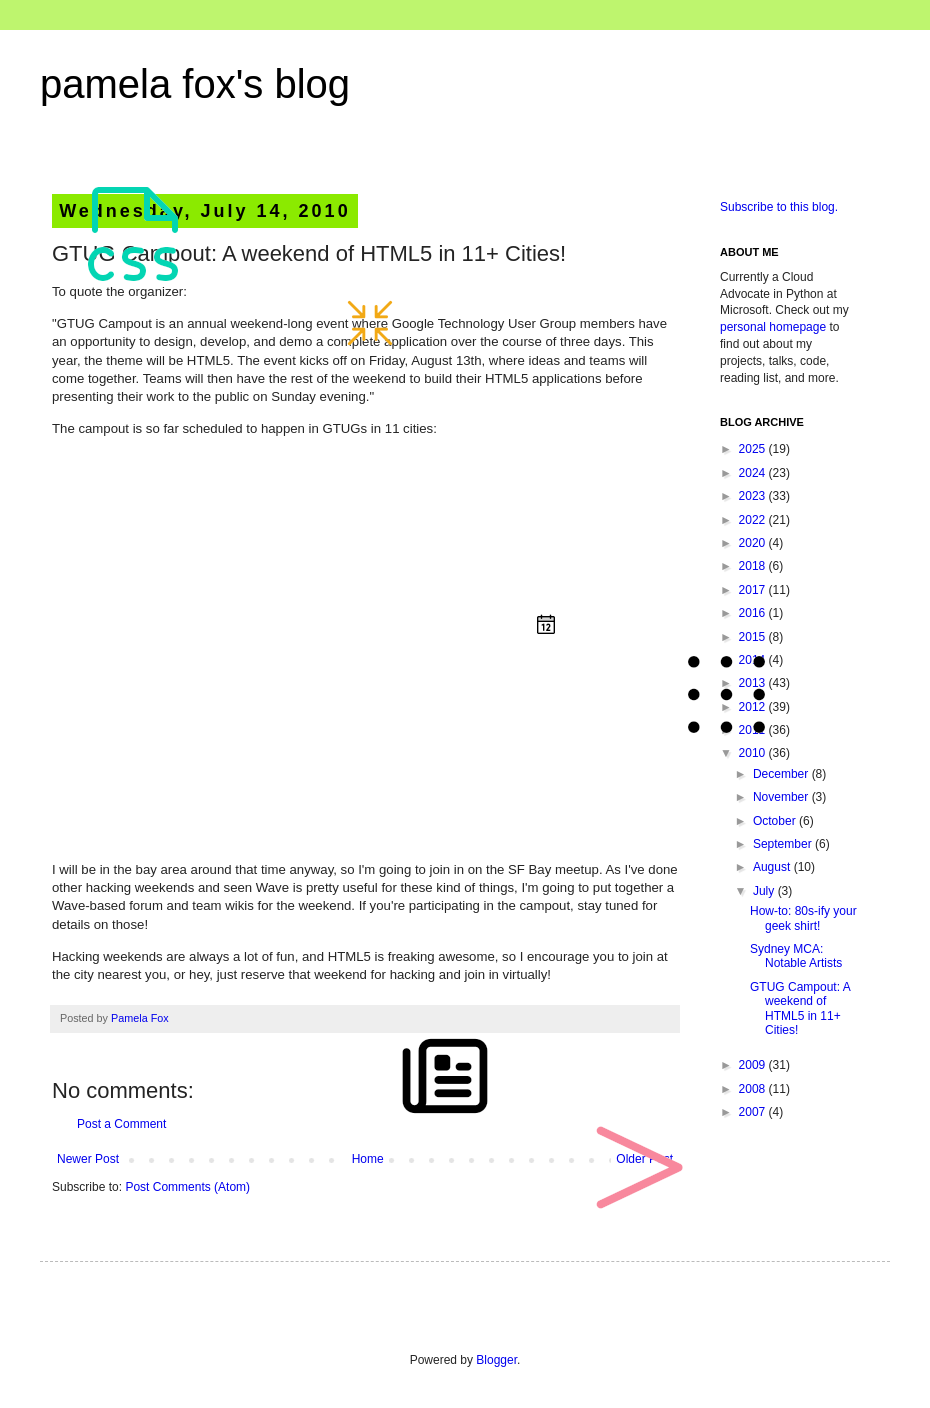 This screenshot has width=930, height=1408. Describe the element at coordinates (633, 1167) in the screenshot. I see `navigate to the next item or page` at that location.